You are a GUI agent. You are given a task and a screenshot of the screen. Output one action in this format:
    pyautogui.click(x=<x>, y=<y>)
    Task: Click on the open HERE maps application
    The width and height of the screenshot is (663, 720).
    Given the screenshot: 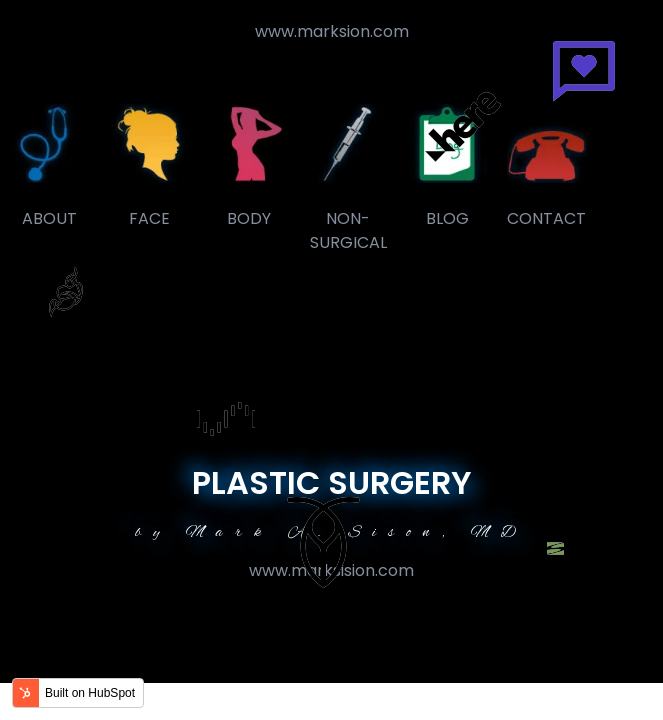 What is the action you would take?
    pyautogui.click(x=463, y=127)
    